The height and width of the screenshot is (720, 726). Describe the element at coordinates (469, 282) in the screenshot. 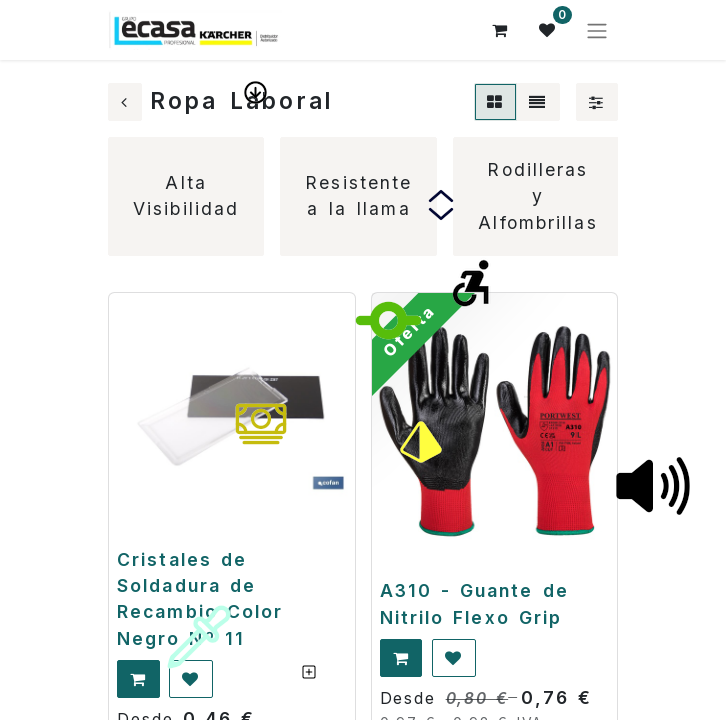

I see `indicates wheelchair accessible route or entrance` at that location.